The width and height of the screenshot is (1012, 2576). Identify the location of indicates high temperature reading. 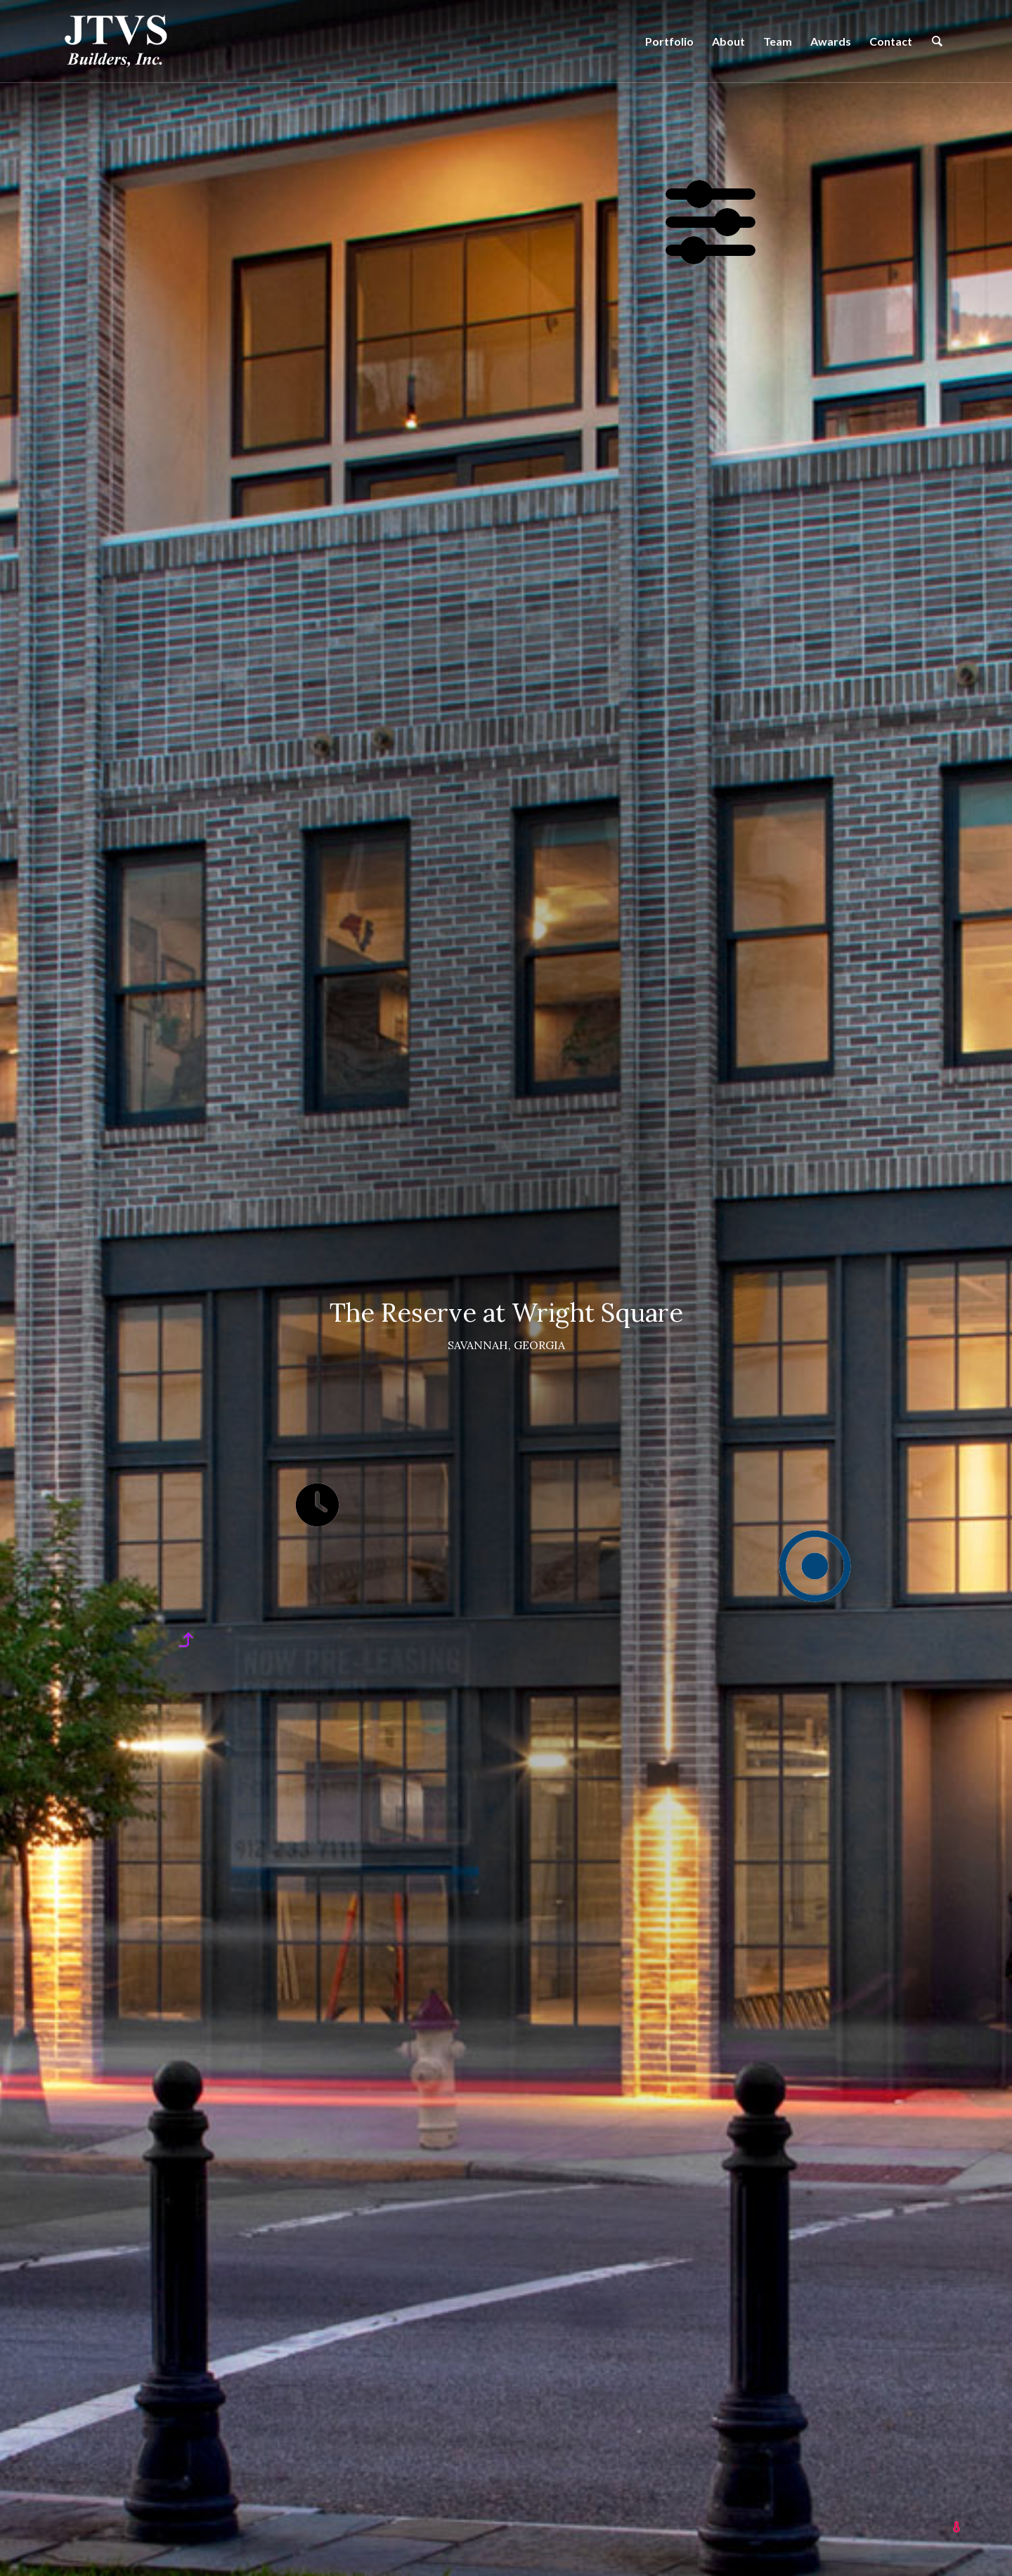
(956, 2527).